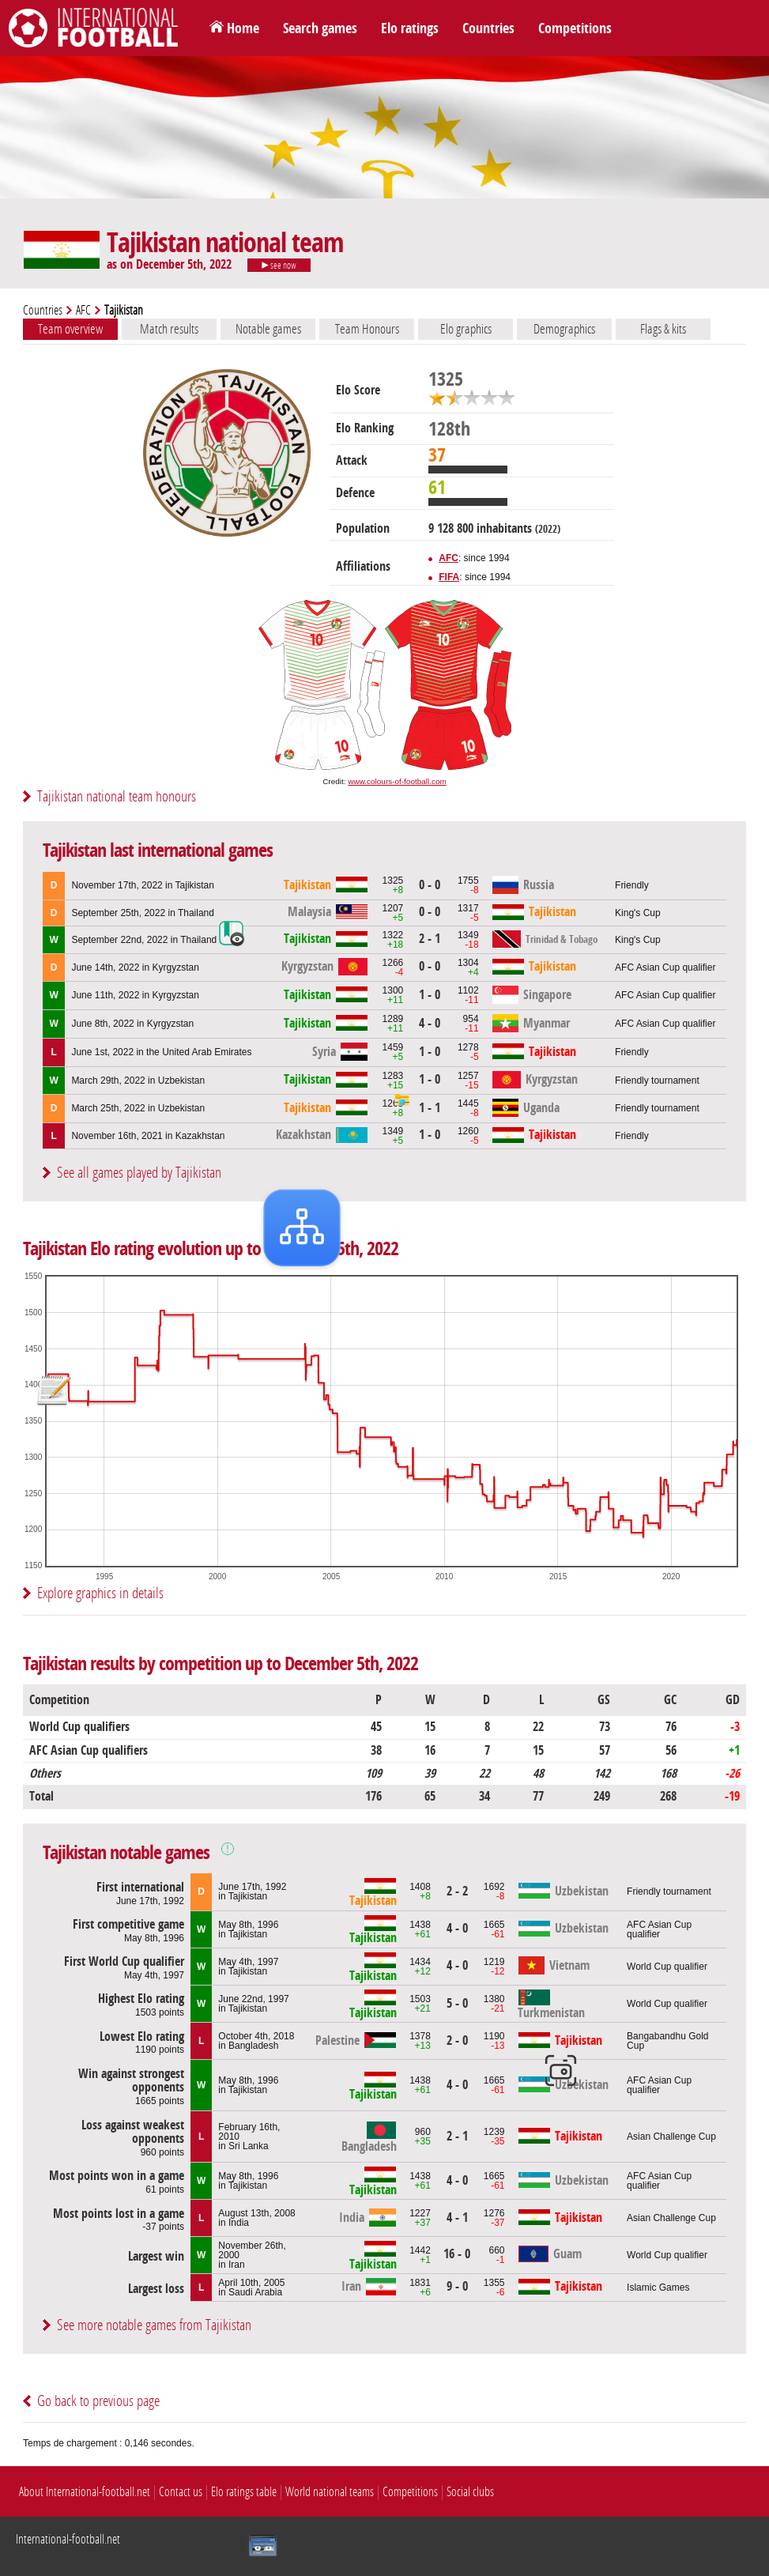 The image size is (769, 2576). What do you see at coordinates (262, 2546) in the screenshot?
I see `indicates tape or cassette media storage` at bounding box center [262, 2546].